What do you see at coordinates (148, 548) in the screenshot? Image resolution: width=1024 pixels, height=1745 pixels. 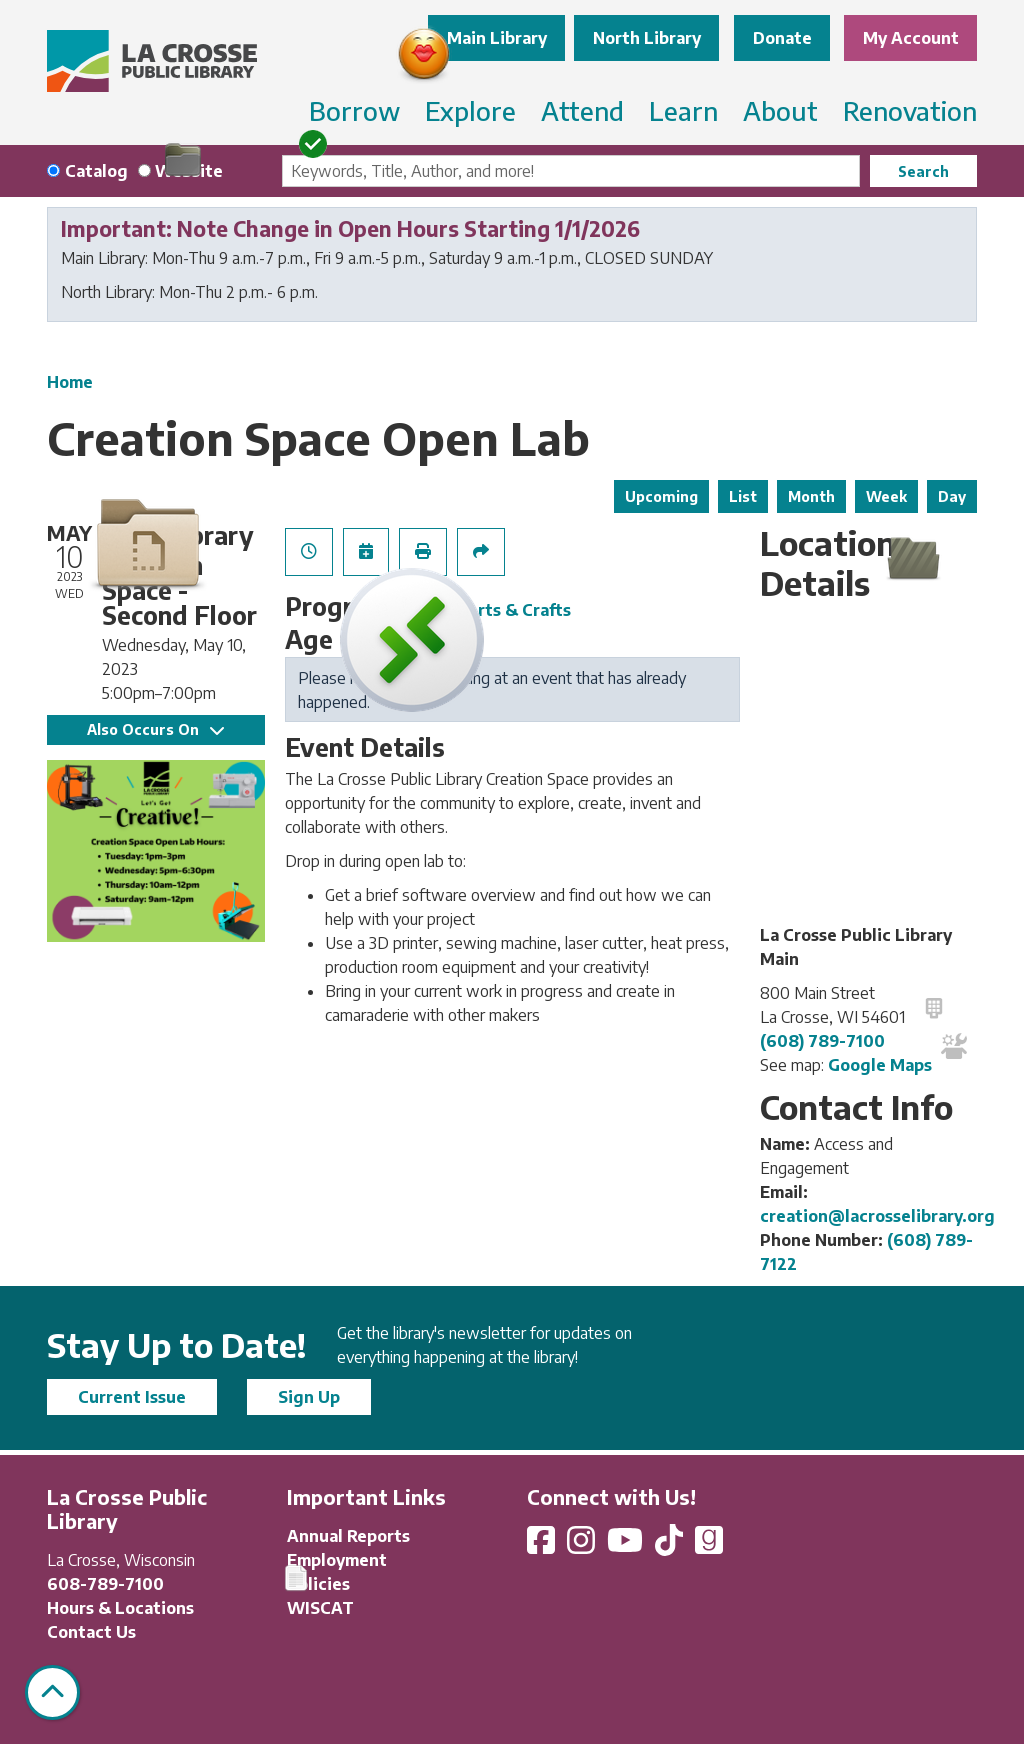 I see `access your templates folder` at bounding box center [148, 548].